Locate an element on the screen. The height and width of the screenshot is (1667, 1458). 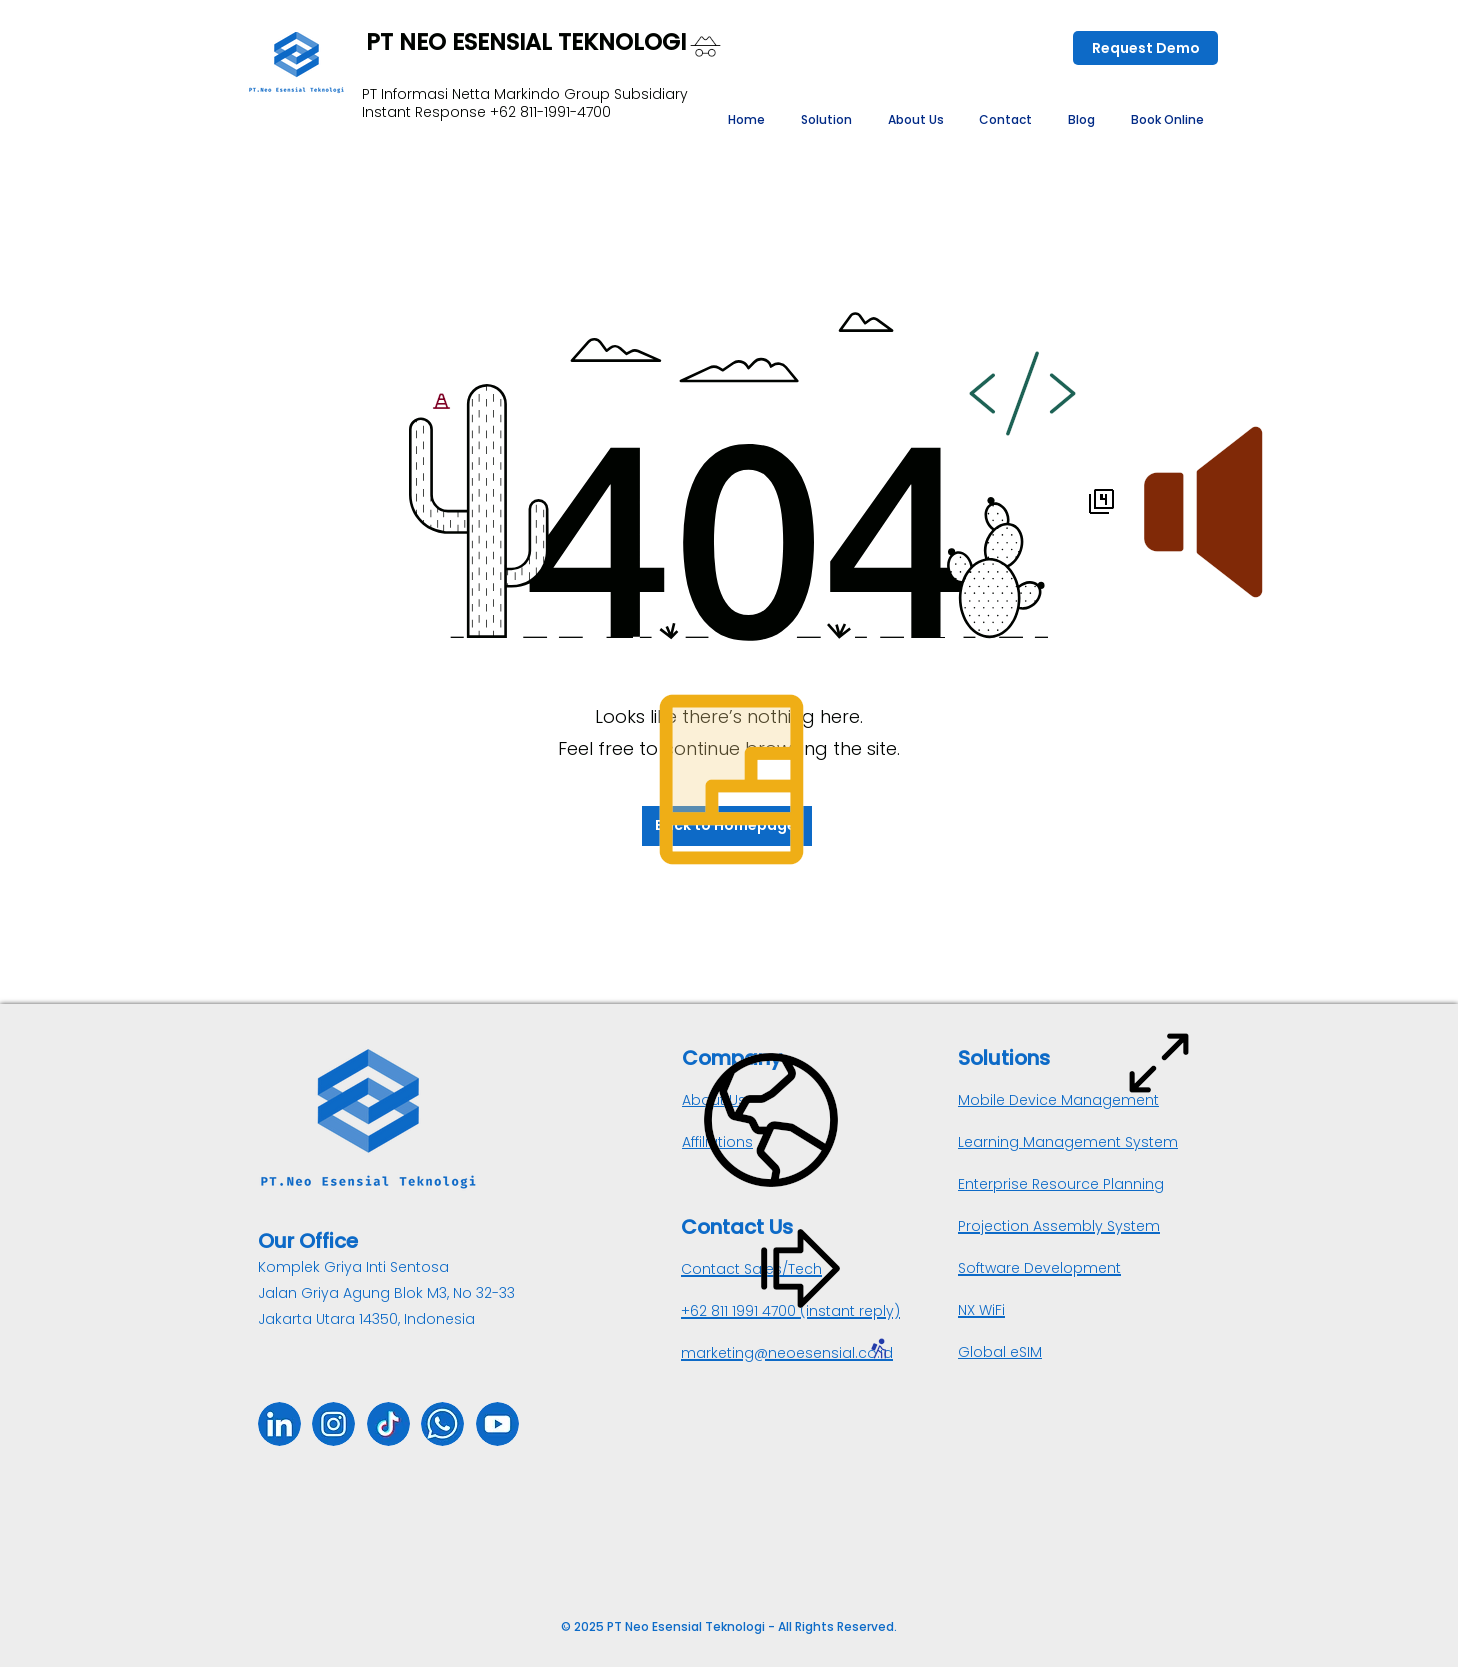
enable incognito or private browsing mode is located at coordinates (705, 46).